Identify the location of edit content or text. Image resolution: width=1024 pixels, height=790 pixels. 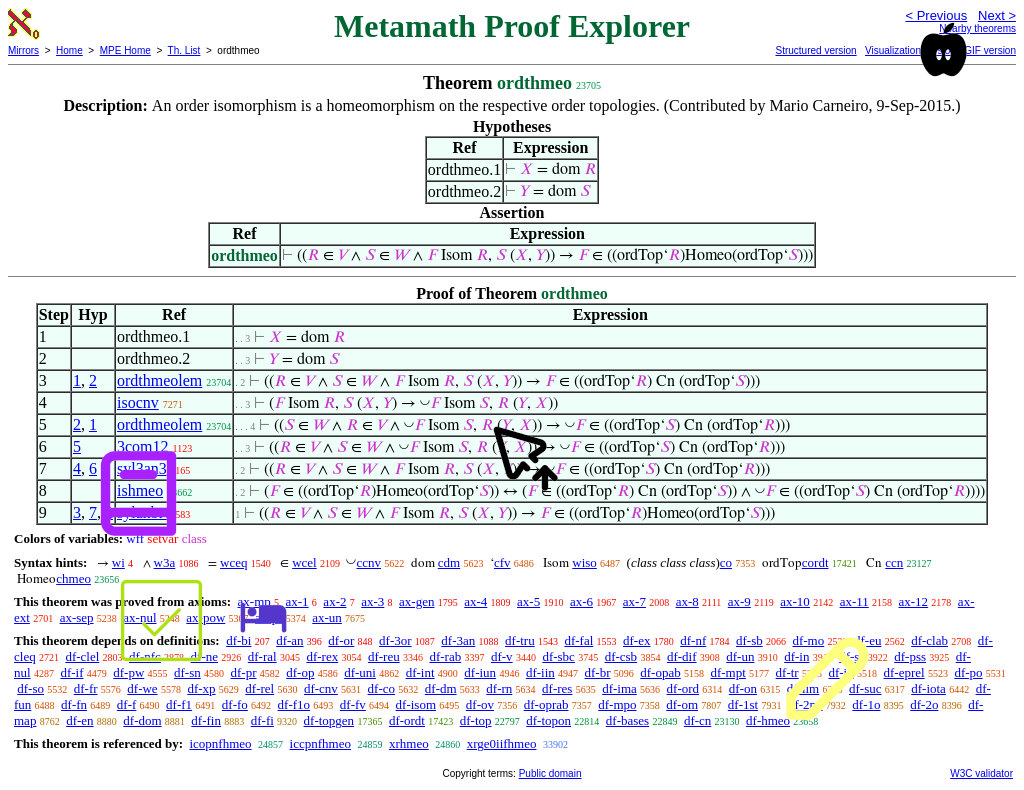
(829, 677).